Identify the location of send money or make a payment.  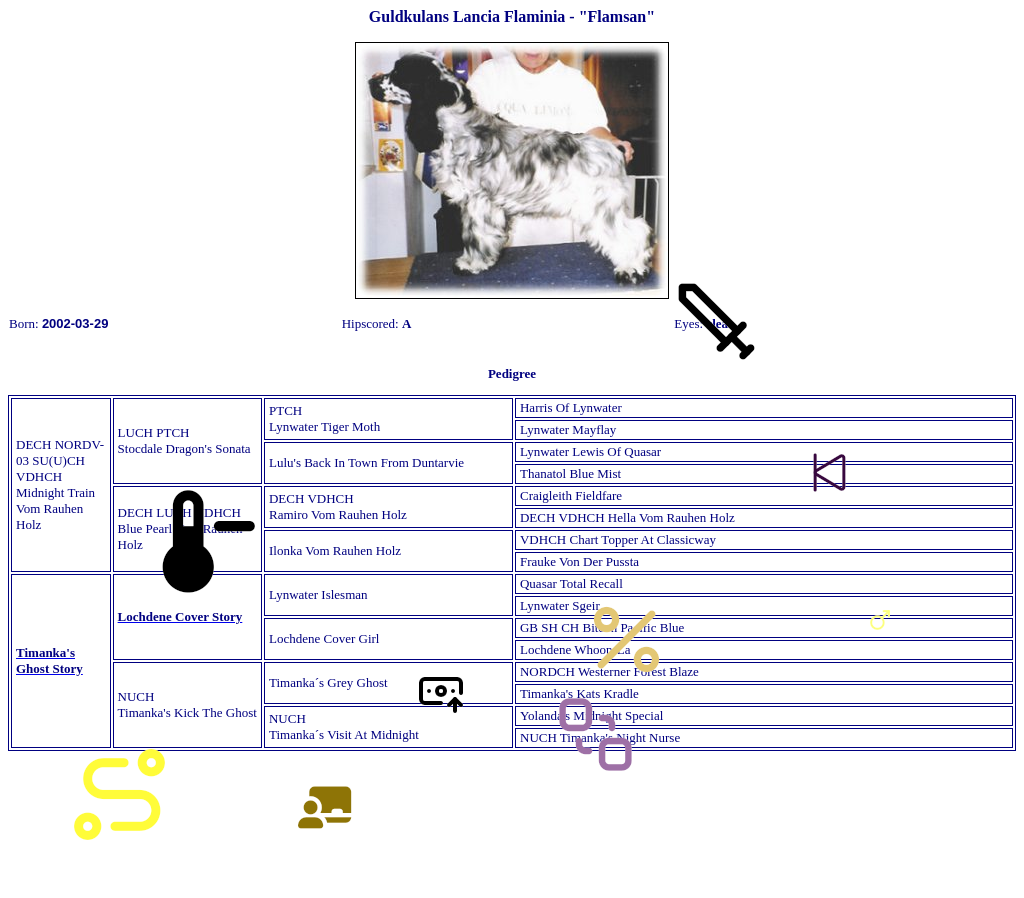
(441, 691).